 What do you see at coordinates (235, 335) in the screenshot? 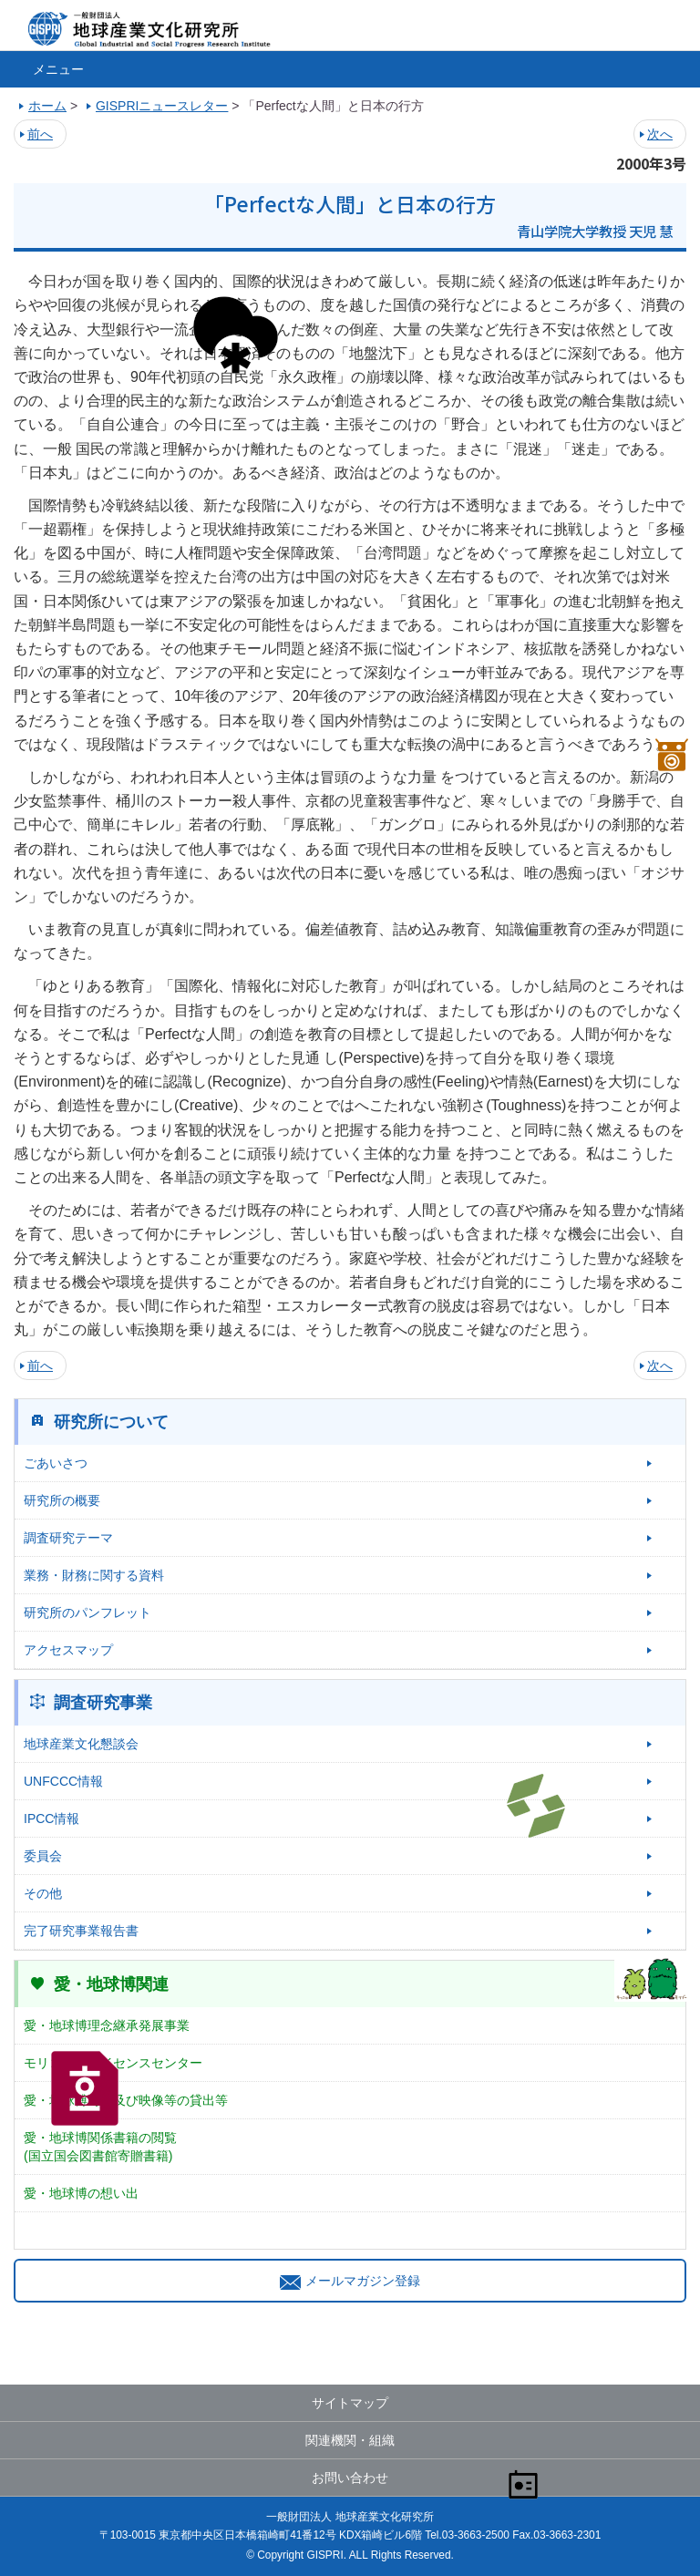
I see `indicates snowy weather conditions` at bounding box center [235, 335].